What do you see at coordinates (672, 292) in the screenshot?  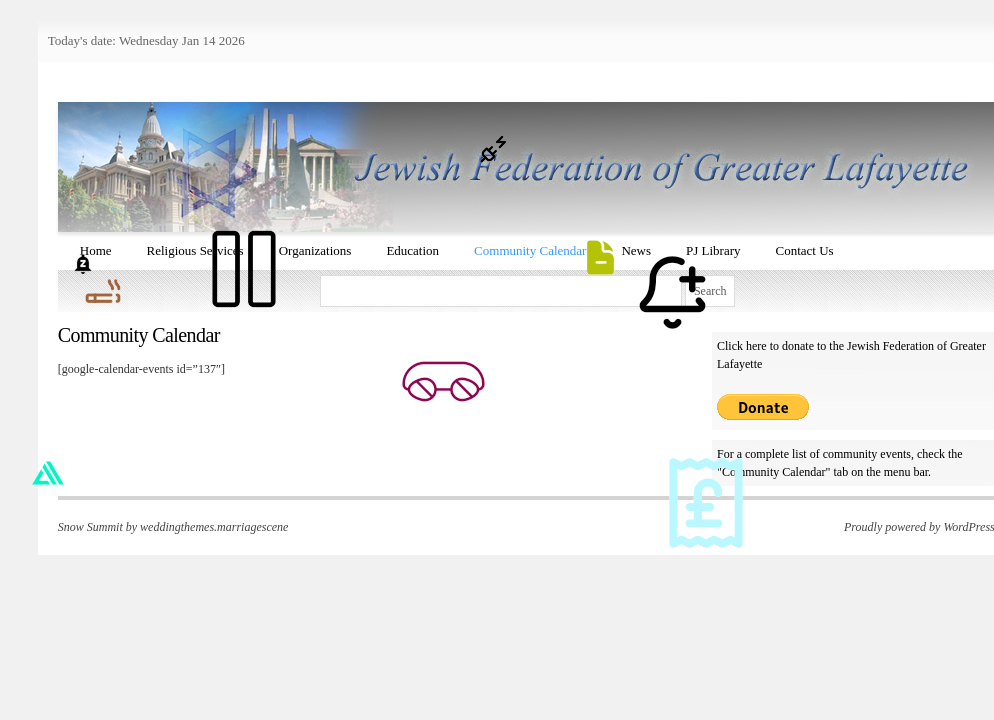 I see `add a new notification or alert` at bounding box center [672, 292].